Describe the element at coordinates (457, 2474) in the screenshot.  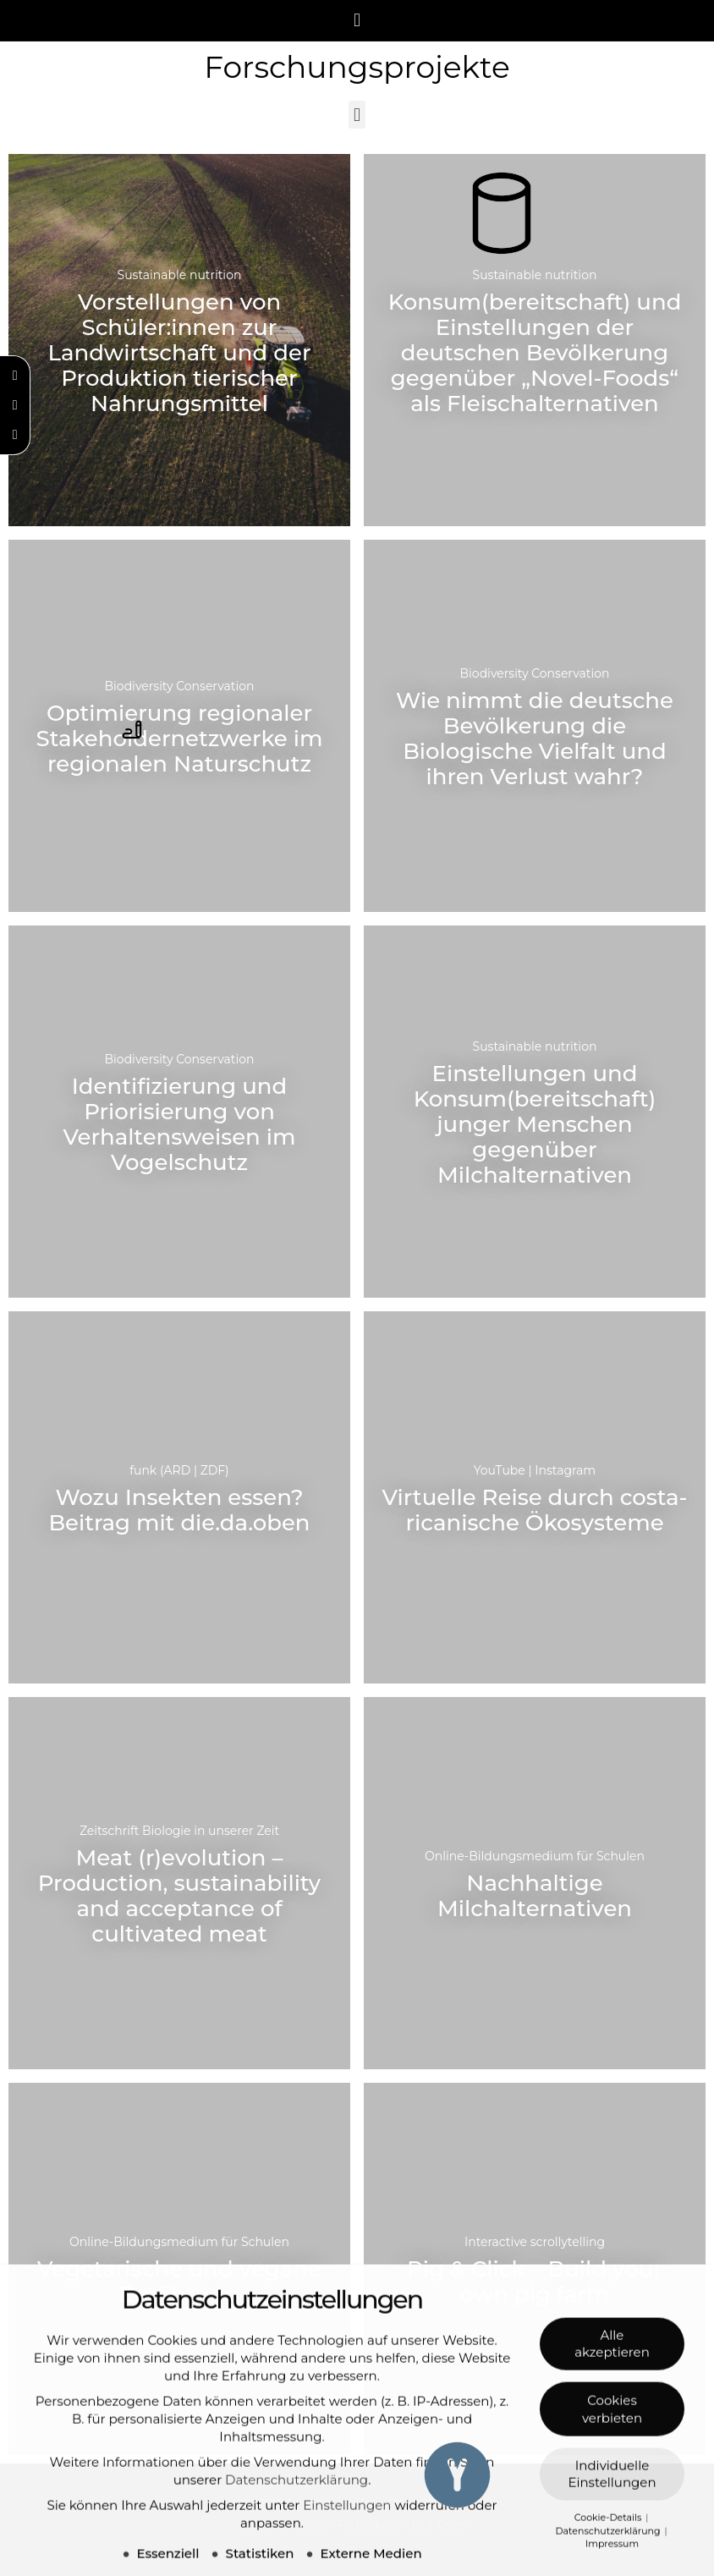
I see `indicates items or options starting with the letter Y` at that location.